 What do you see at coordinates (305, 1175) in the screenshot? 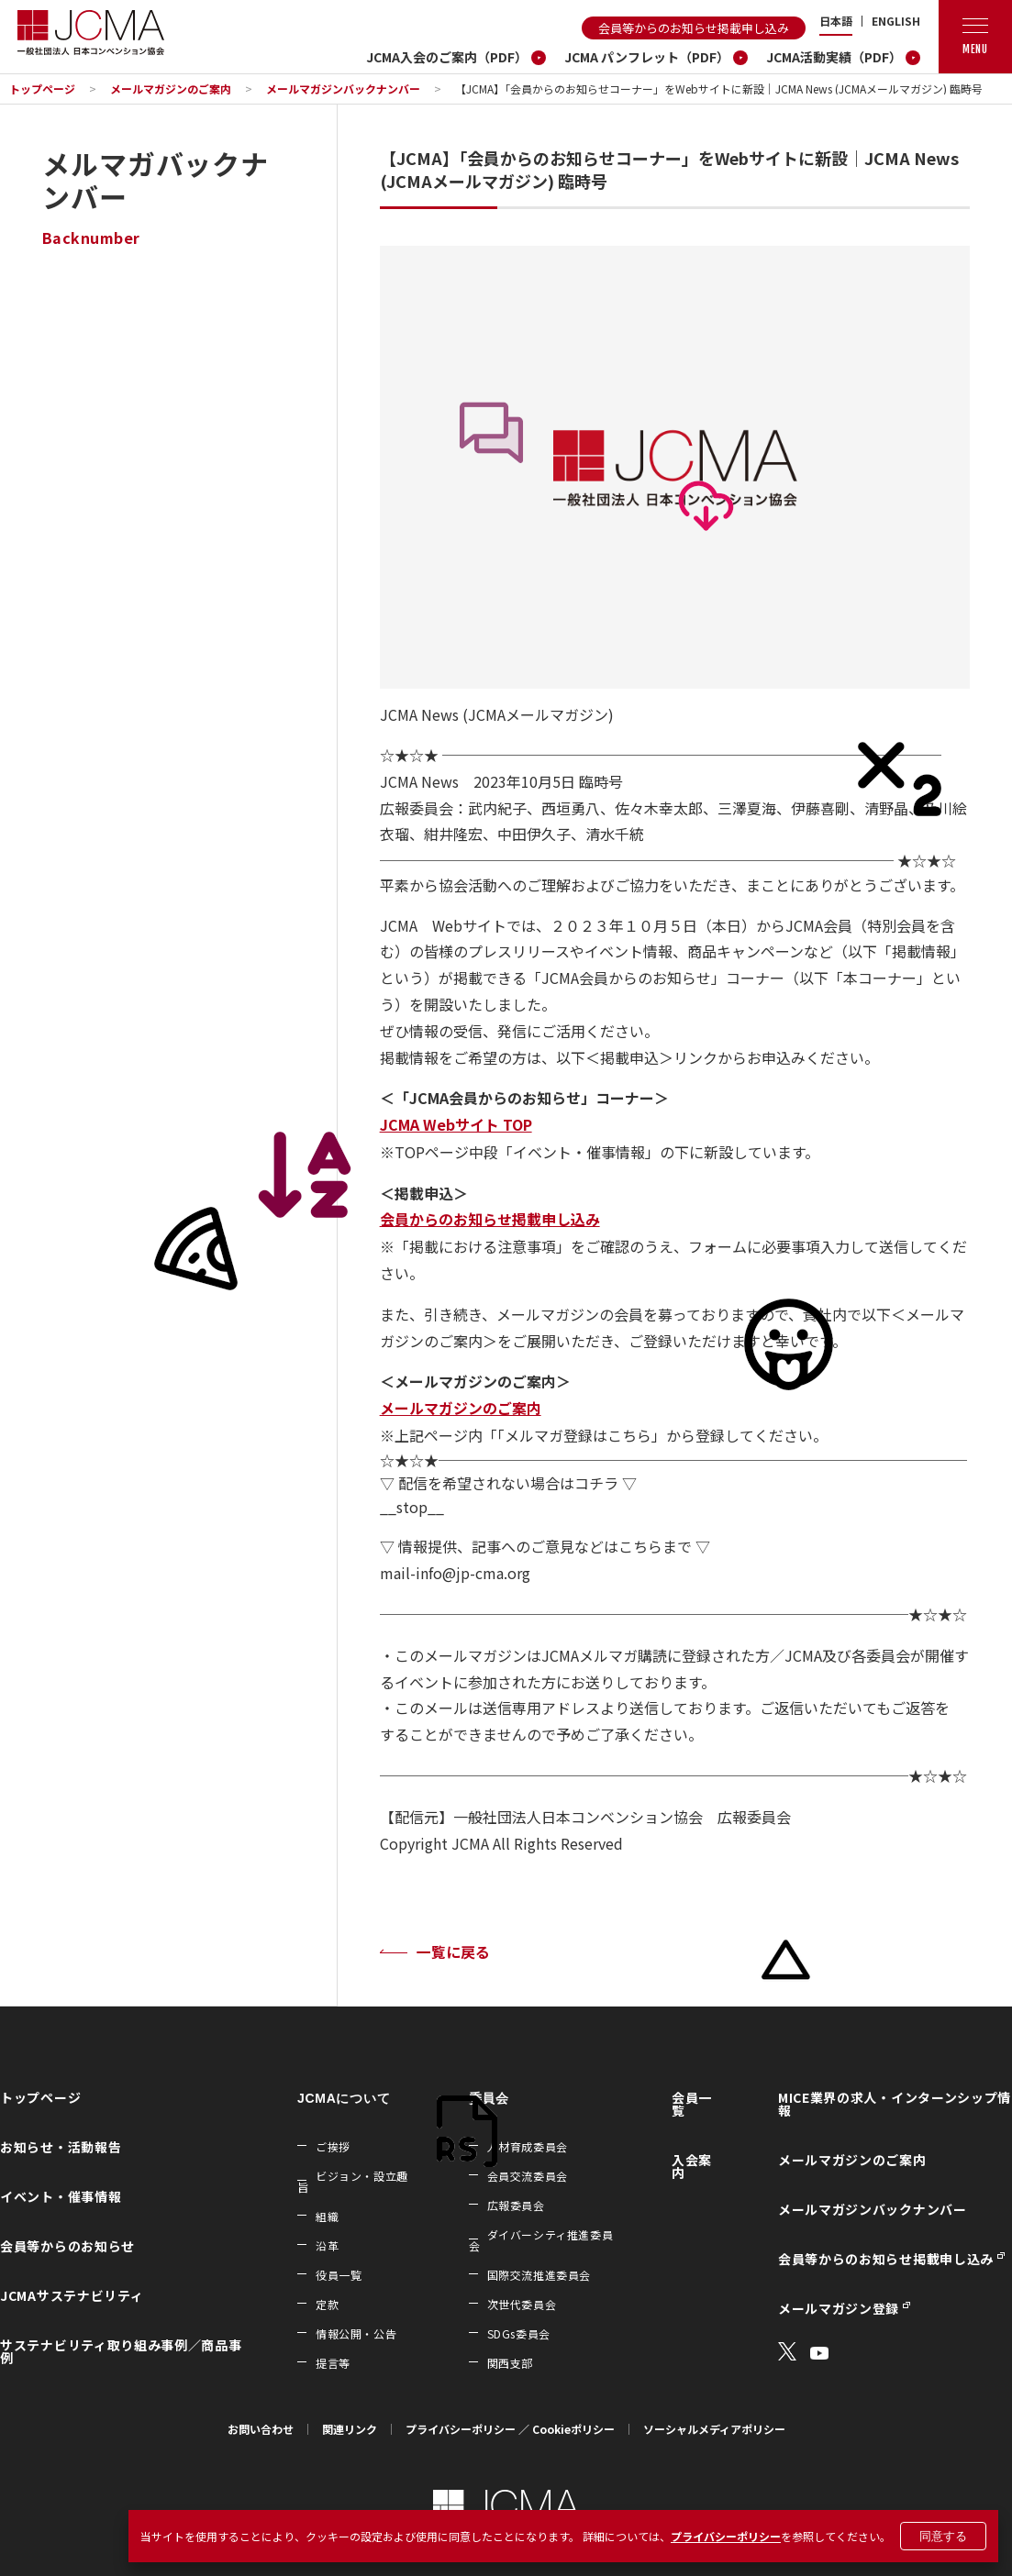
I see `sort list alphabetically A to Z` at bounding box center [305, 1175].